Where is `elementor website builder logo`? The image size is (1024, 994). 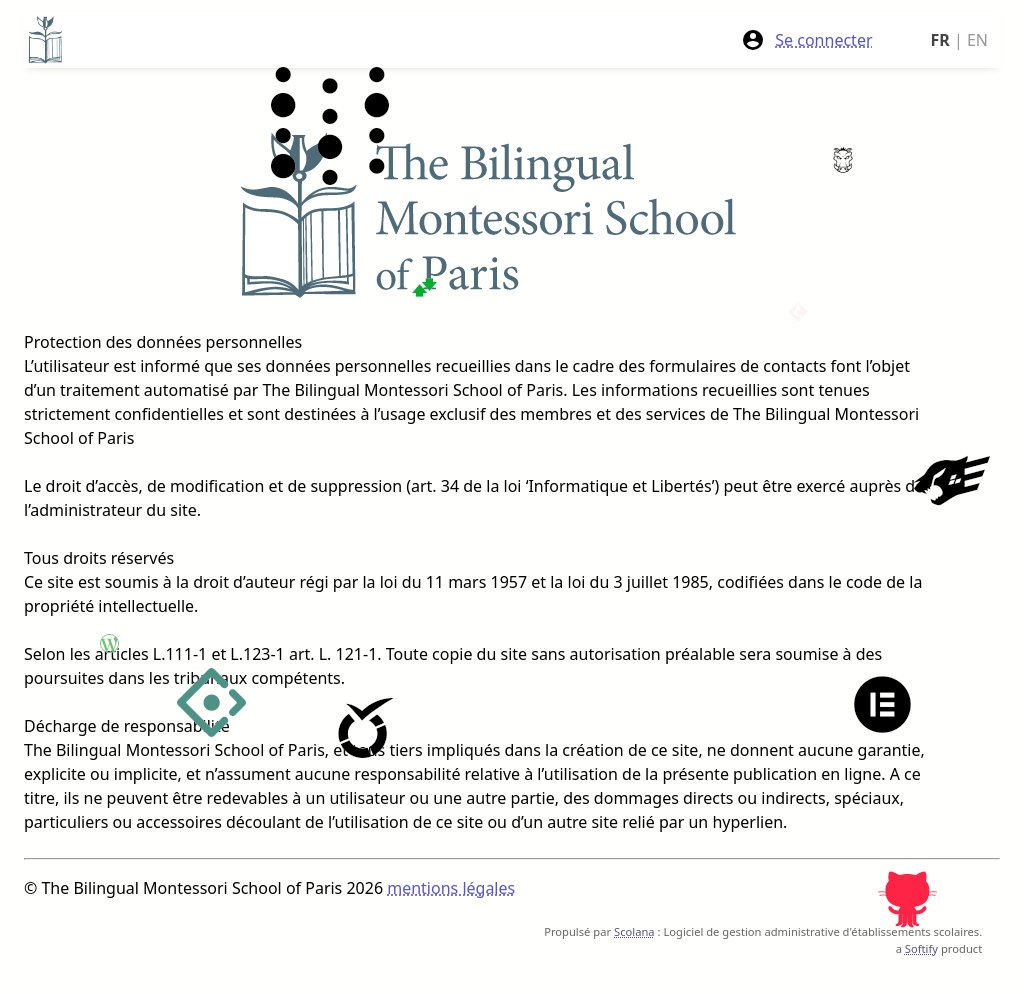 elementor website builder logo is located at coordinates (882, 704).